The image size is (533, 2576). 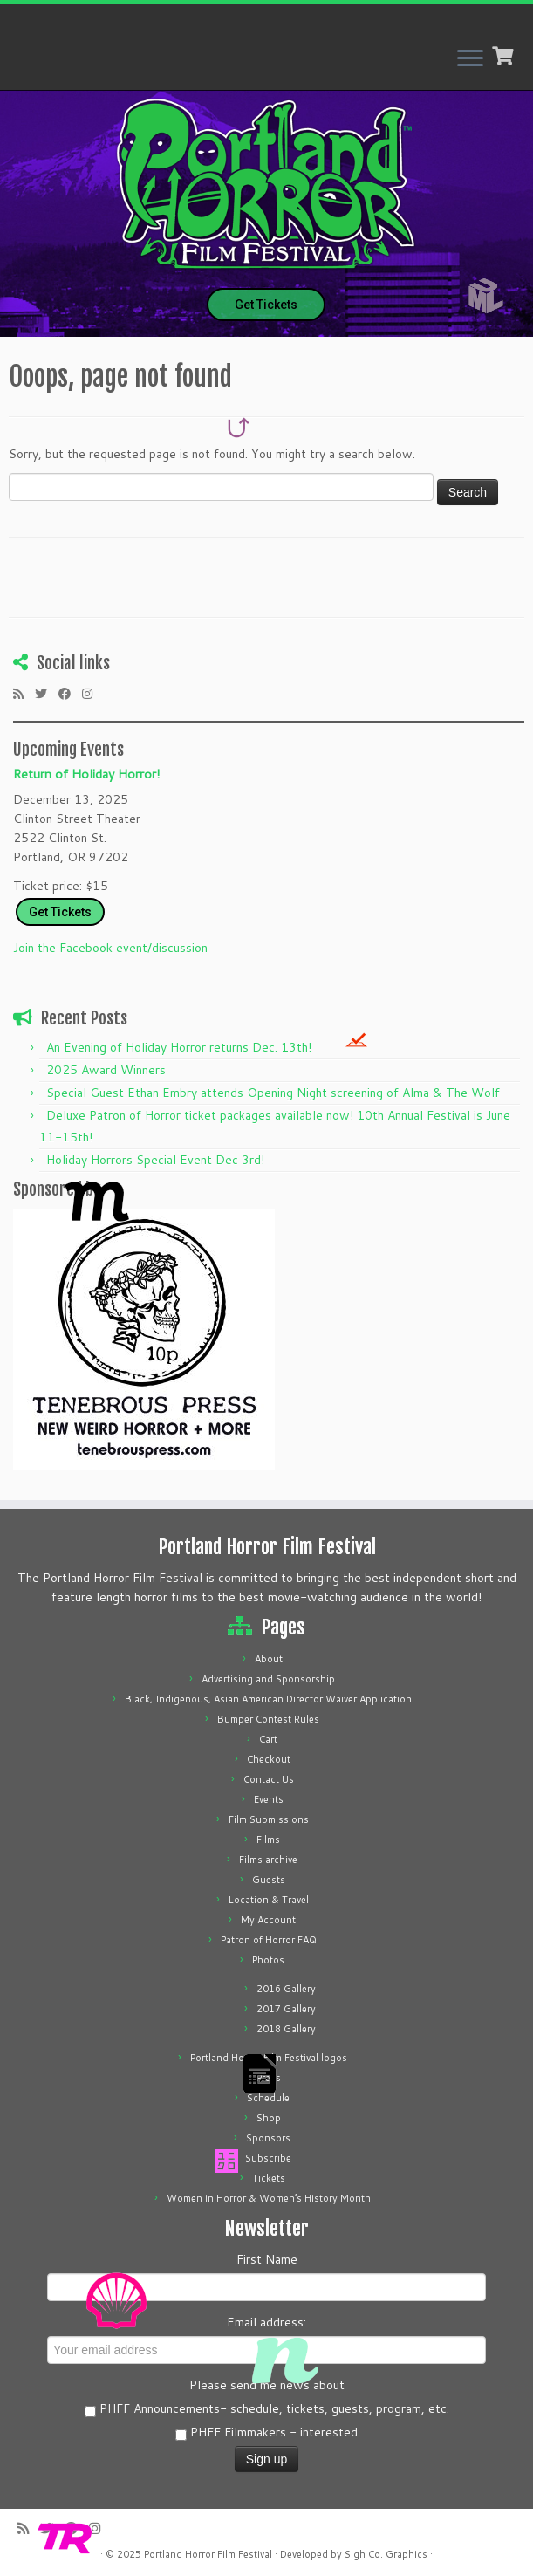 I want to click on shell oil company logo, so click(x=116, y=2300).